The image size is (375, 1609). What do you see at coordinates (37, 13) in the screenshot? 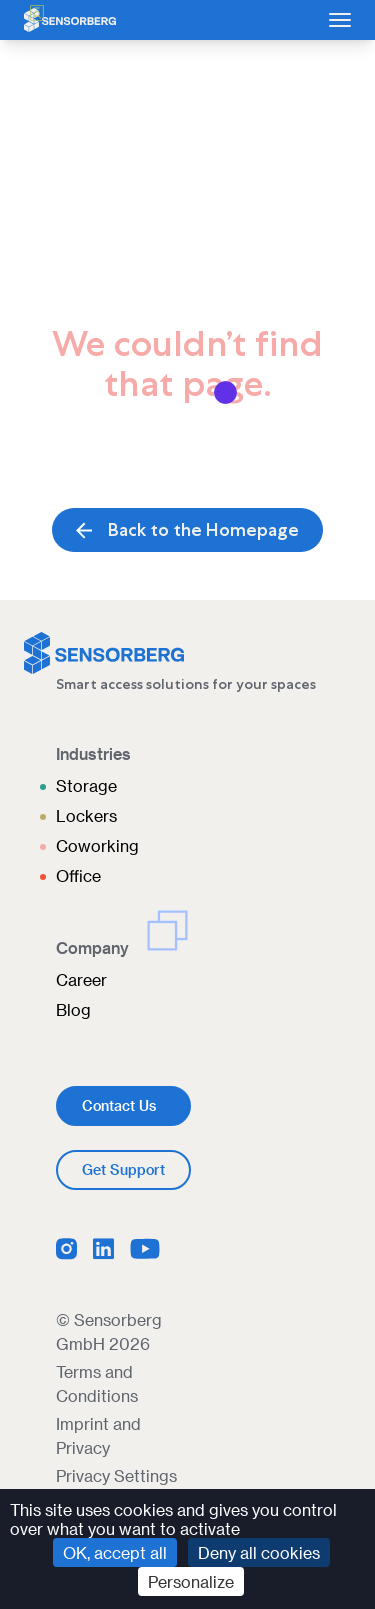
I see `view your profile or identification details` at bounding box center [37, 13].